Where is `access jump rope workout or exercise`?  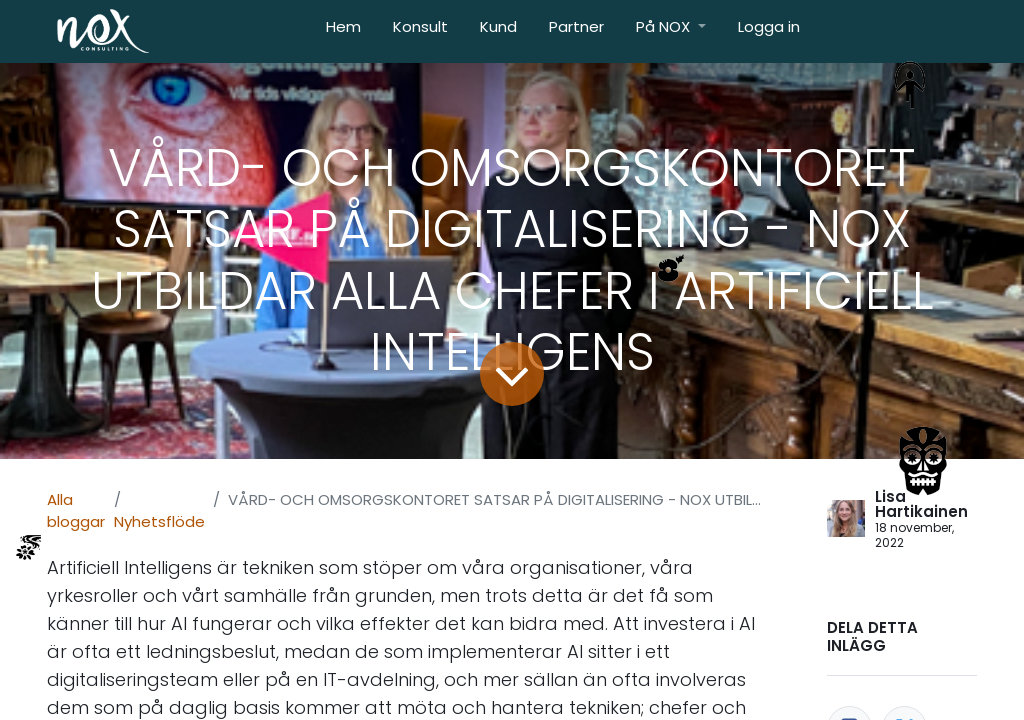 access jump rope workout or exercise is located at coordinates (910, 85).